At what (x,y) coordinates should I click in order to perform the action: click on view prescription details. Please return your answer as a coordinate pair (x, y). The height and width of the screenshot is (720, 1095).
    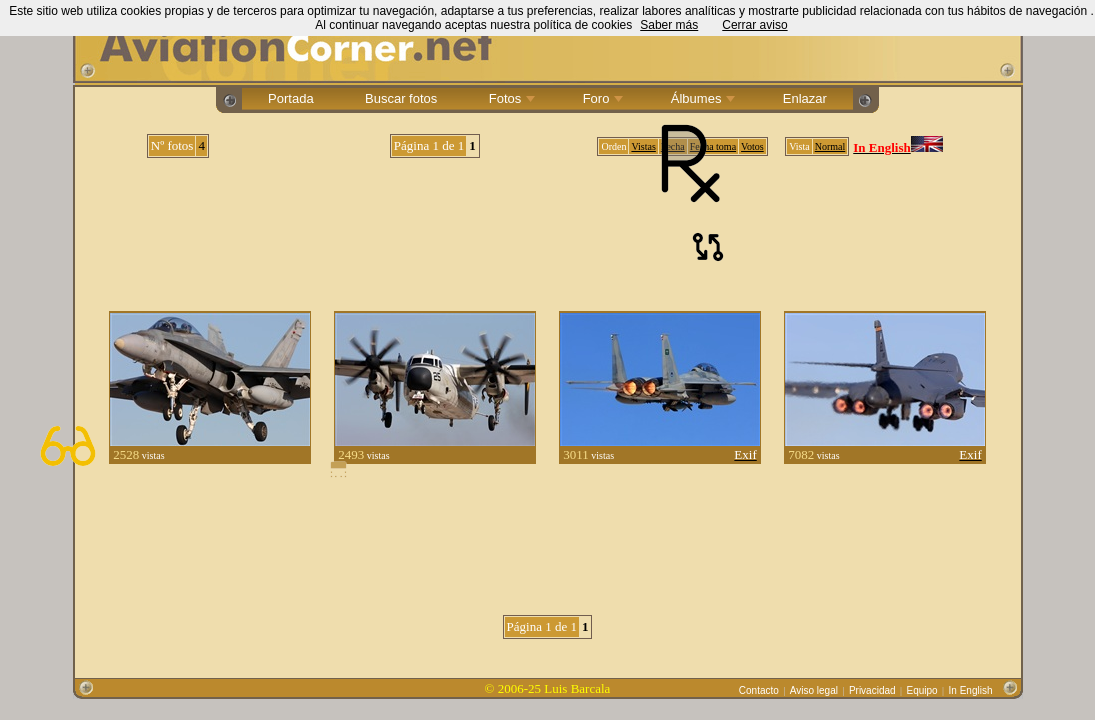
    Looking at the image, I should click on (687, 163).